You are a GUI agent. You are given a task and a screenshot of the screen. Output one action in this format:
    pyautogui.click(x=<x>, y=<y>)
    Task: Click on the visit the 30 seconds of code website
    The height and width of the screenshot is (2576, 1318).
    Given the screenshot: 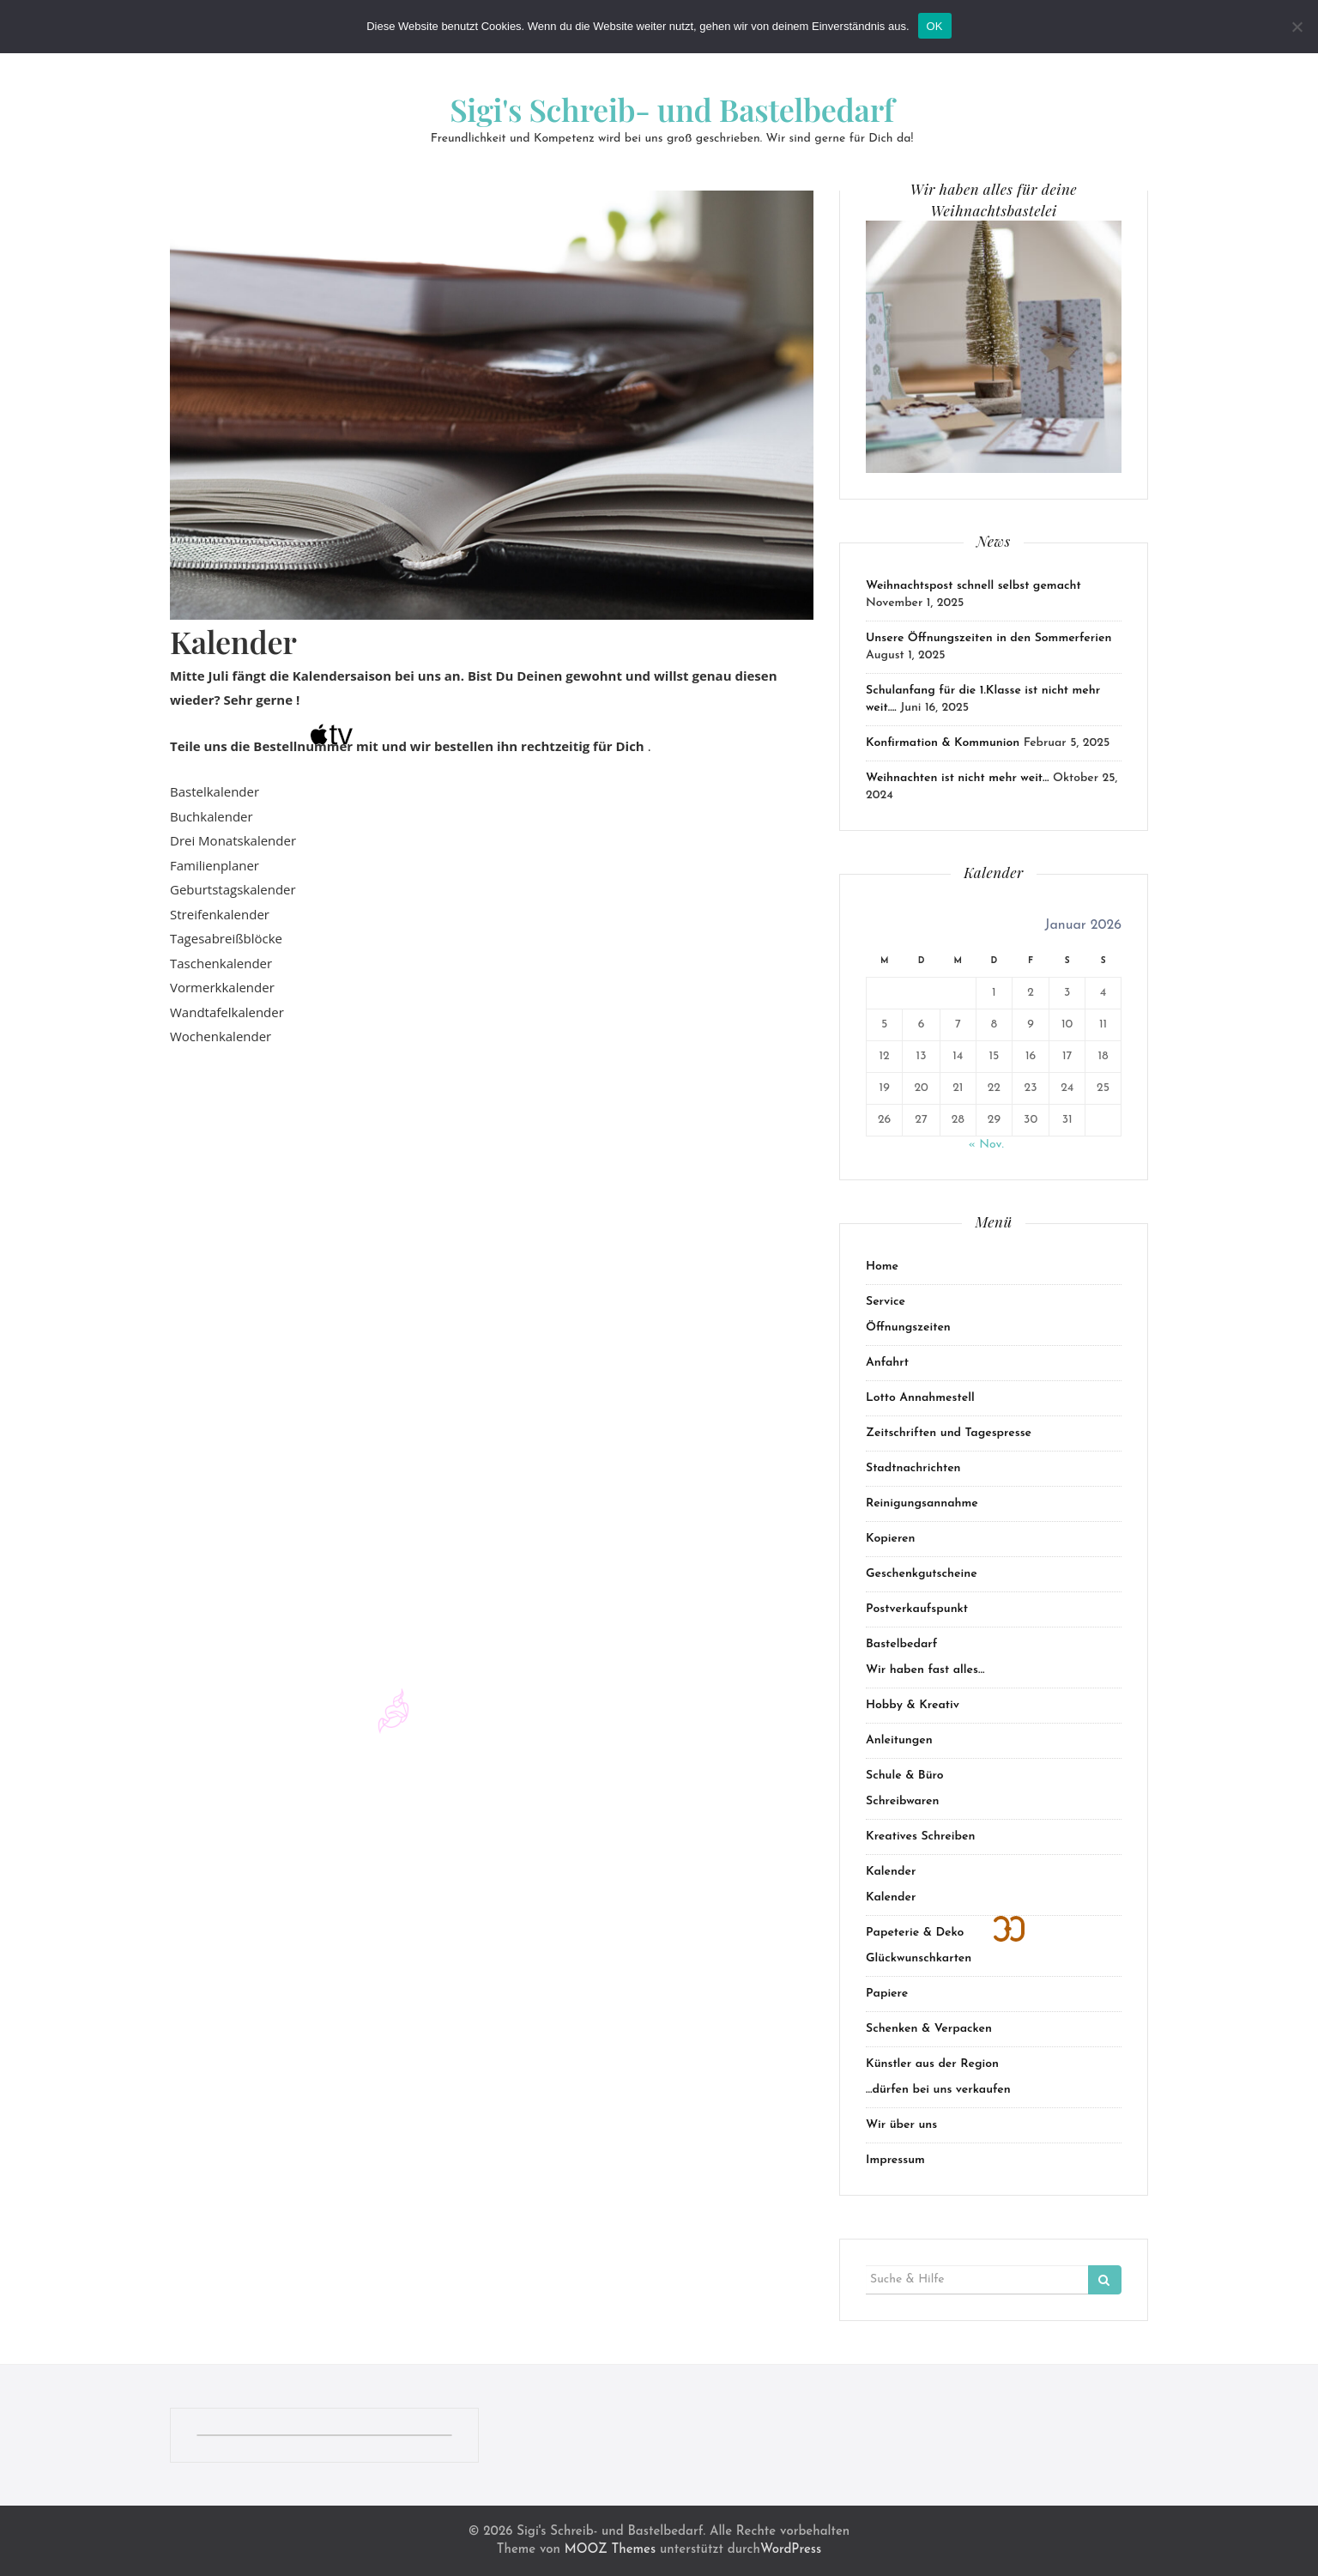 What is the action you would take?
    pyautogui.click(x=1009, y=1929)
    